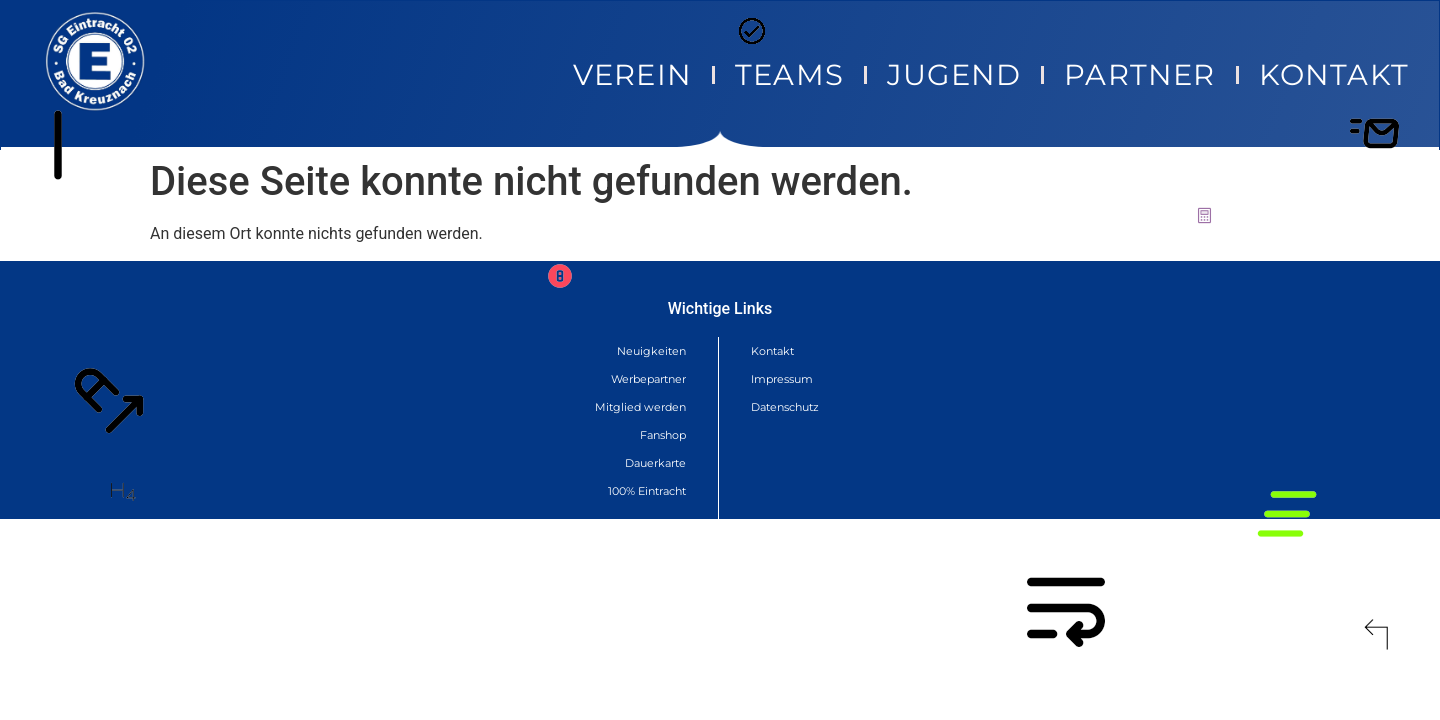  I want to click on format text as heading level 4, so click(121, 491).